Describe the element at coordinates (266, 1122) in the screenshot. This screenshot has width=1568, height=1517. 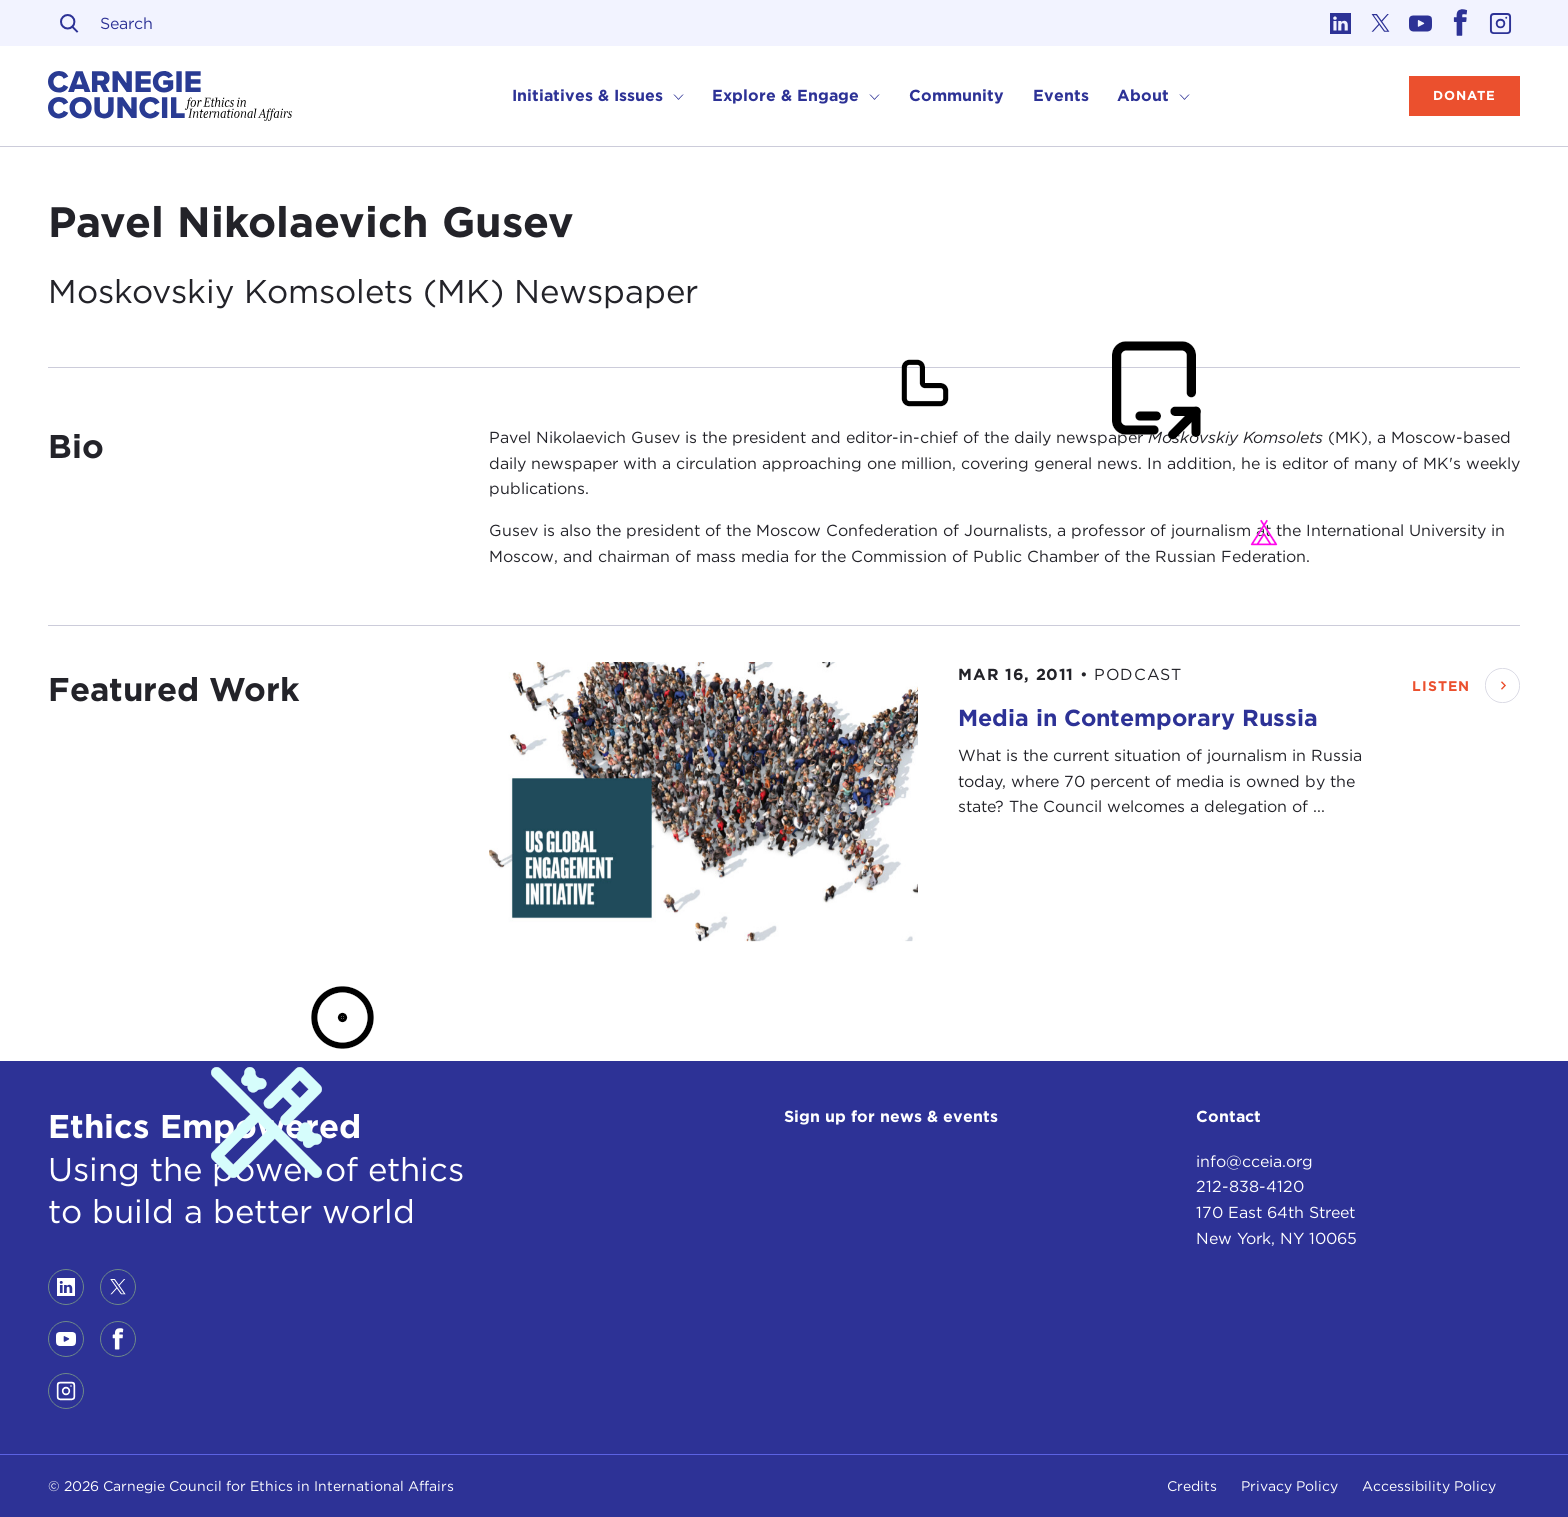
I see `disable magic wand or auto-enhance feature` at that location.